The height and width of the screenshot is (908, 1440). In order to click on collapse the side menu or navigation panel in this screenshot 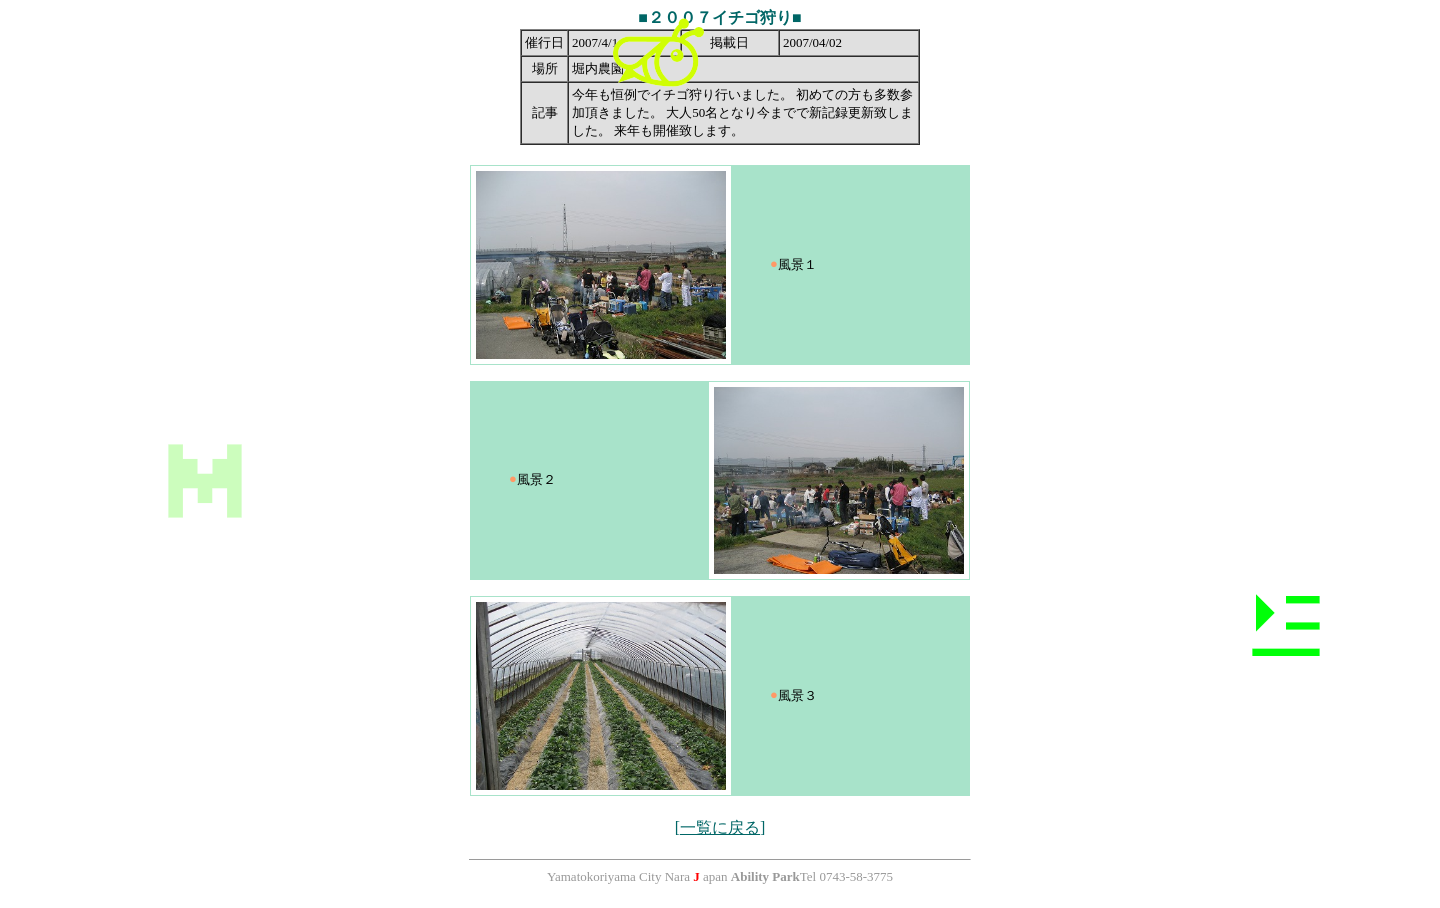, I will do `click(1286, 626)`.